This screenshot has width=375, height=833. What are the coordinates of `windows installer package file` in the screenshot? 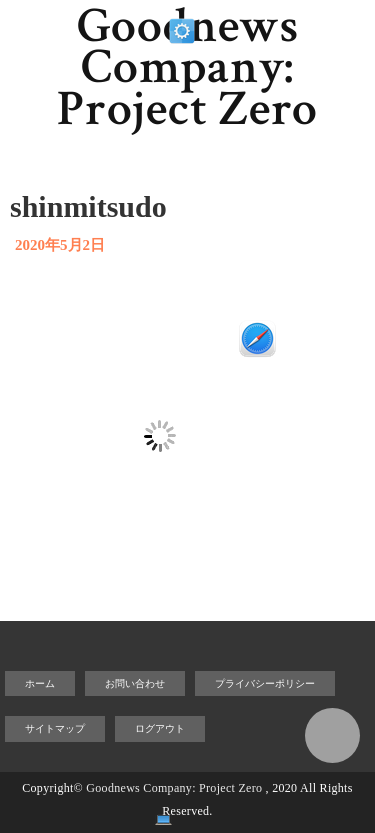 It's located at (182, 31).